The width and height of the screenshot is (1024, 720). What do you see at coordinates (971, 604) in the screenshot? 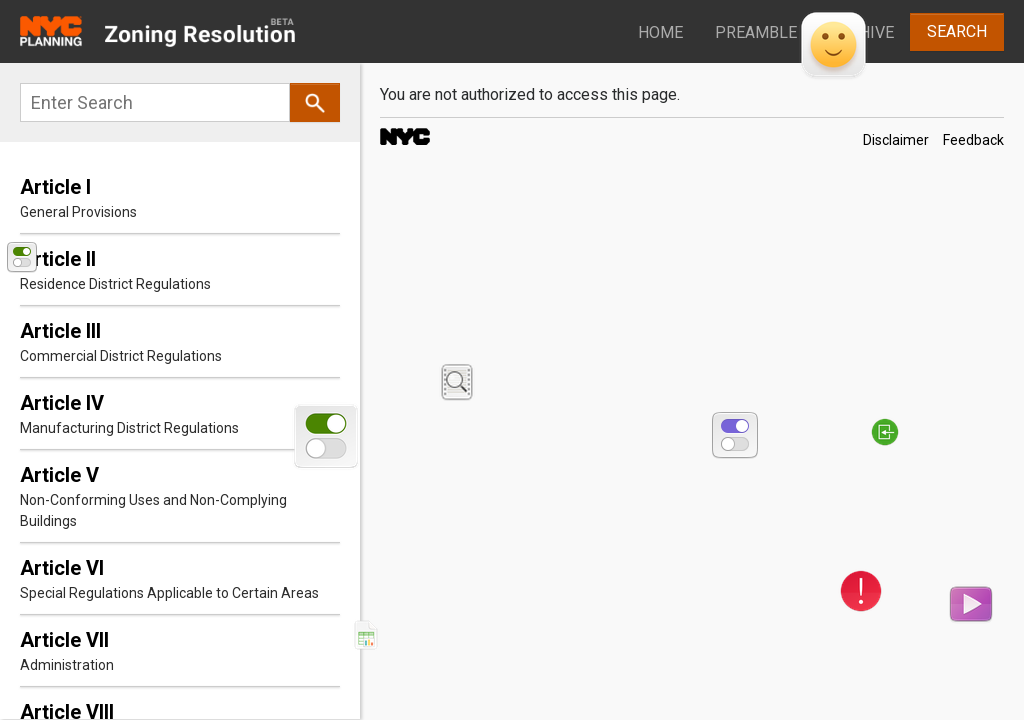
I see `open totem video player` at bounding box center [971, 604].